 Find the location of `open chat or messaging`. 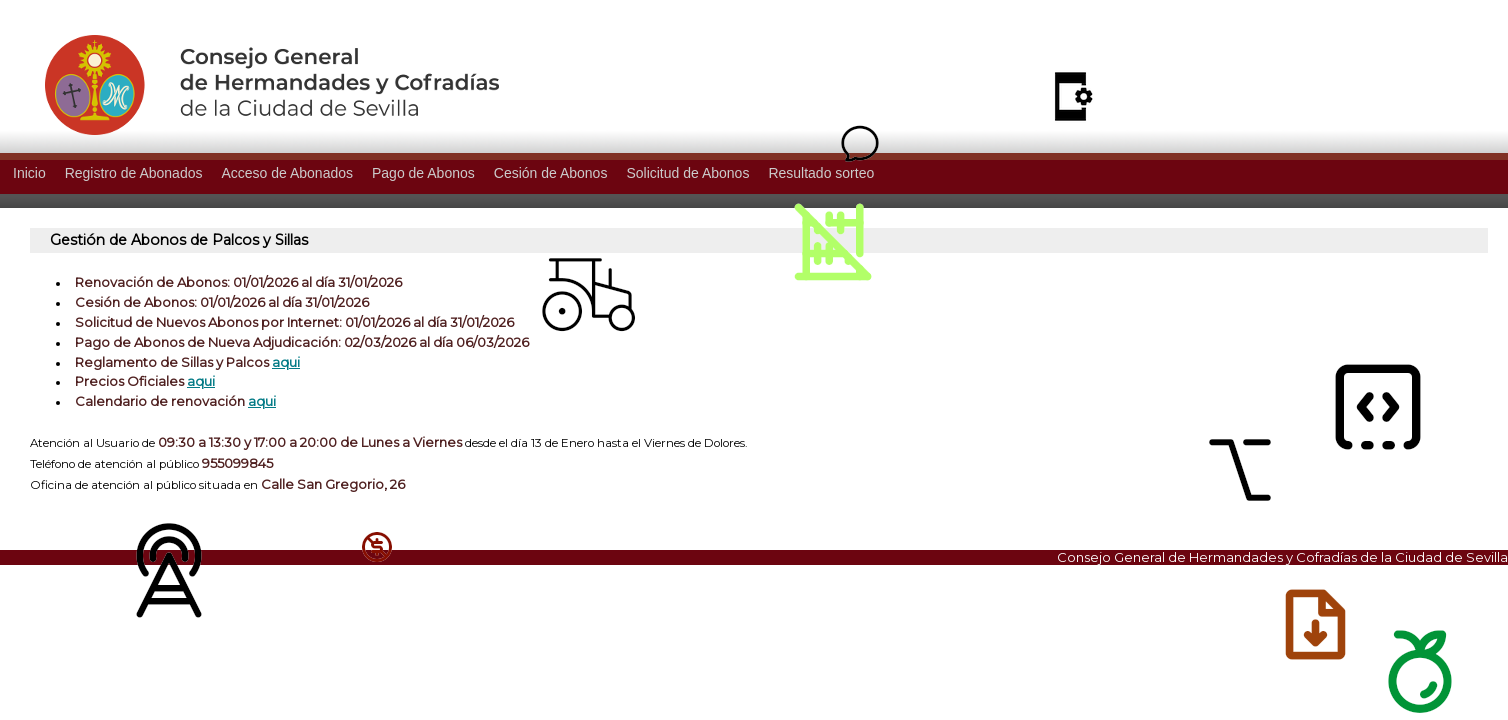

open chat or messaging is located at coordinates (860, 143).